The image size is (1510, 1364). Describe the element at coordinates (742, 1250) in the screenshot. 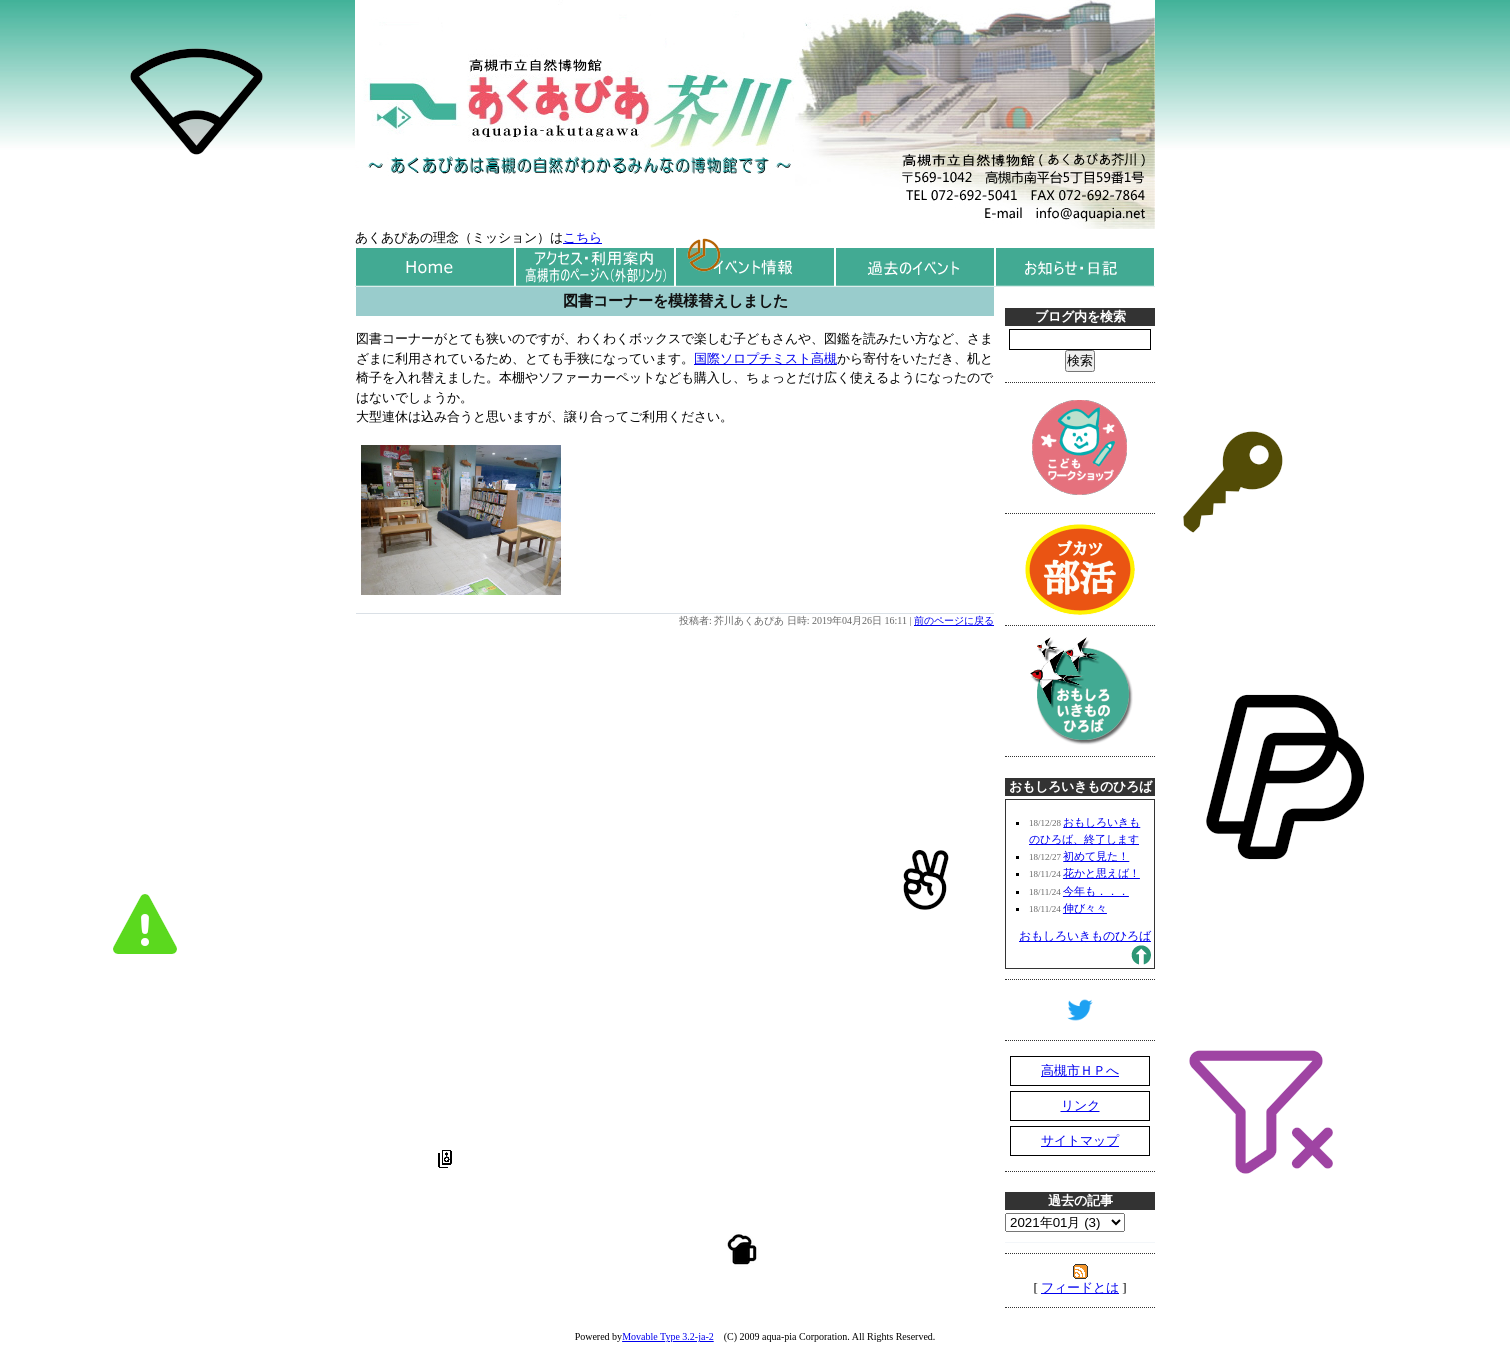

I see `find nearby bars or pubs` at that location.